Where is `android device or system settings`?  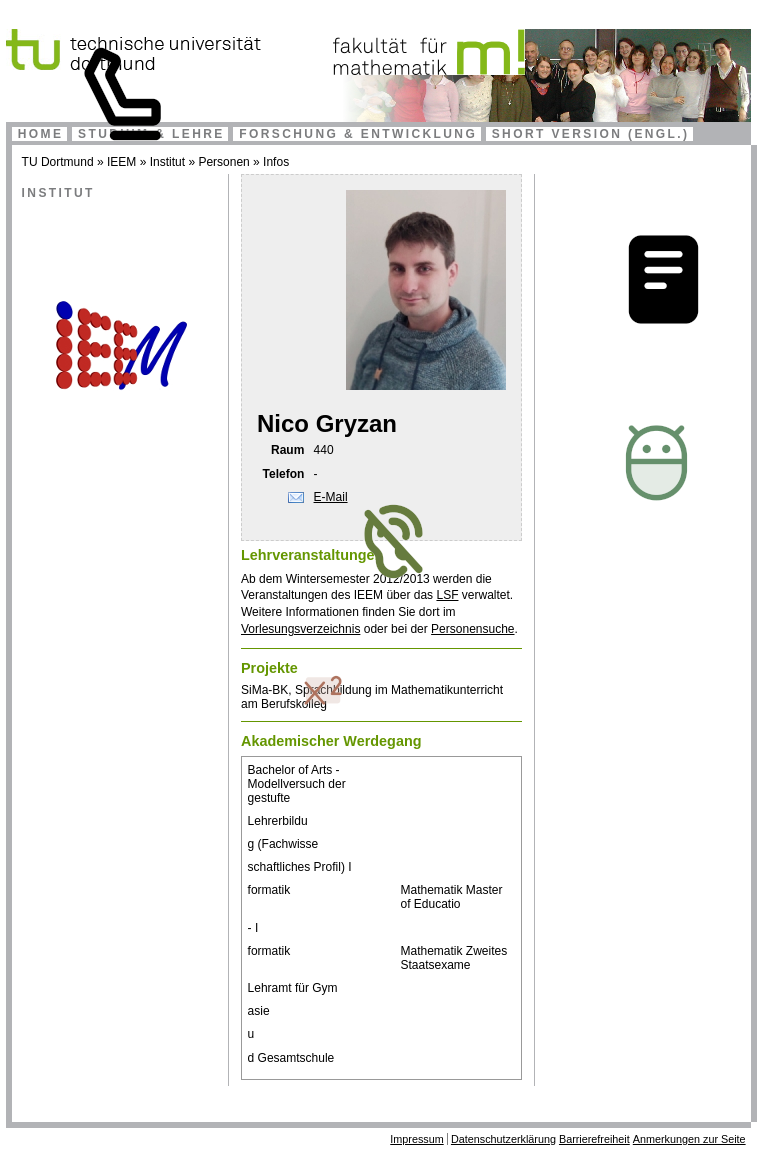 android device or system settings is located at coordinates (656, 461).